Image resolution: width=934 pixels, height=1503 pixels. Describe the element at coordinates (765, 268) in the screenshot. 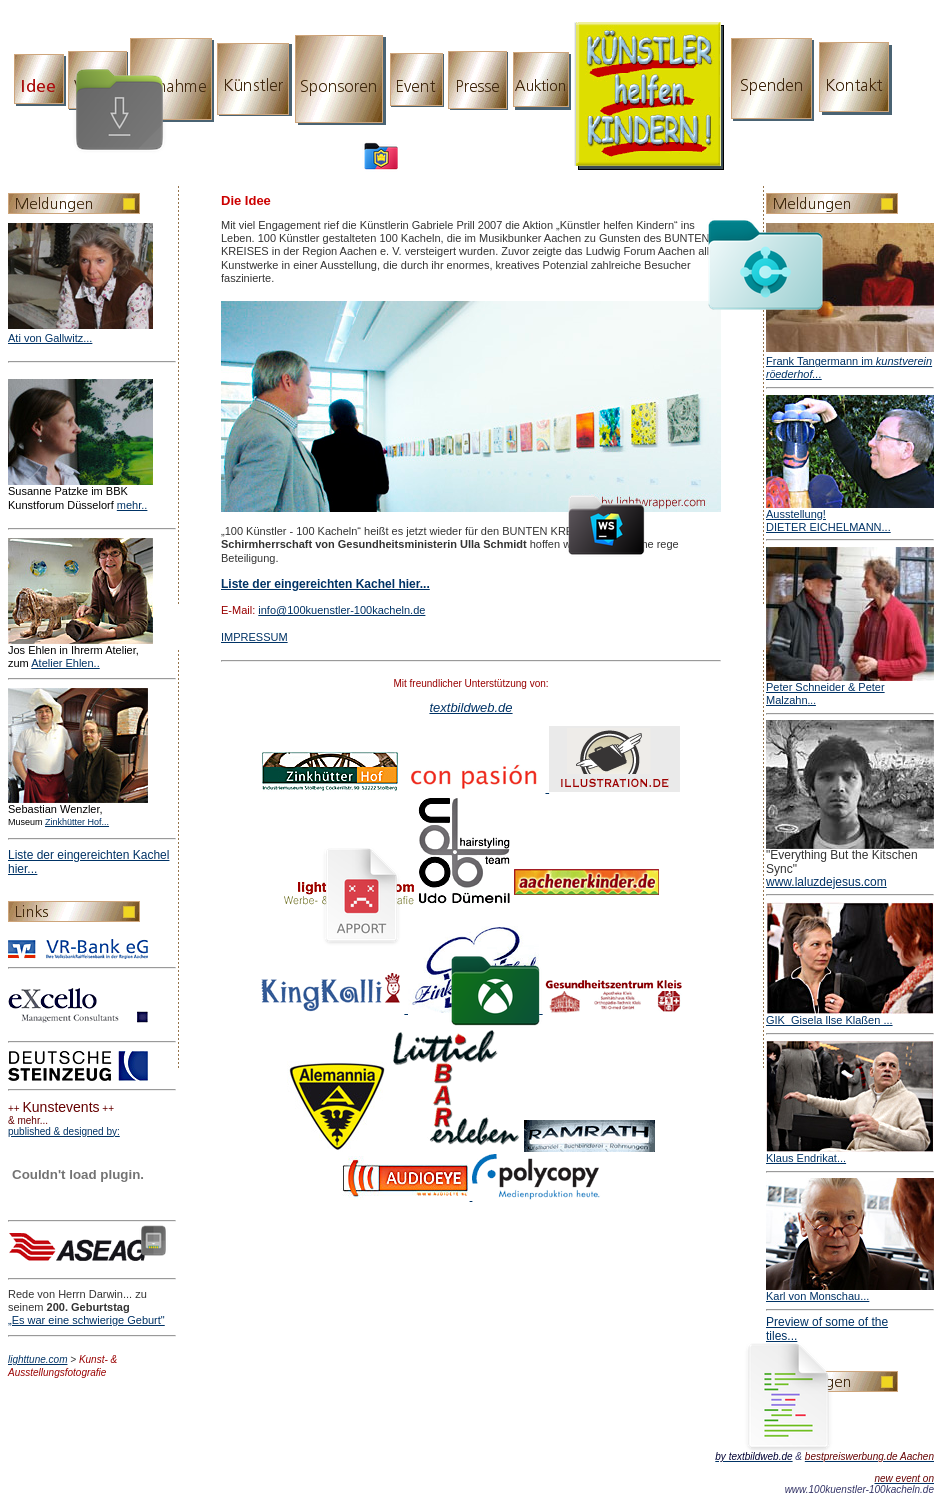

I see `open microsoft dynamics 365 business central files folder` at that location.